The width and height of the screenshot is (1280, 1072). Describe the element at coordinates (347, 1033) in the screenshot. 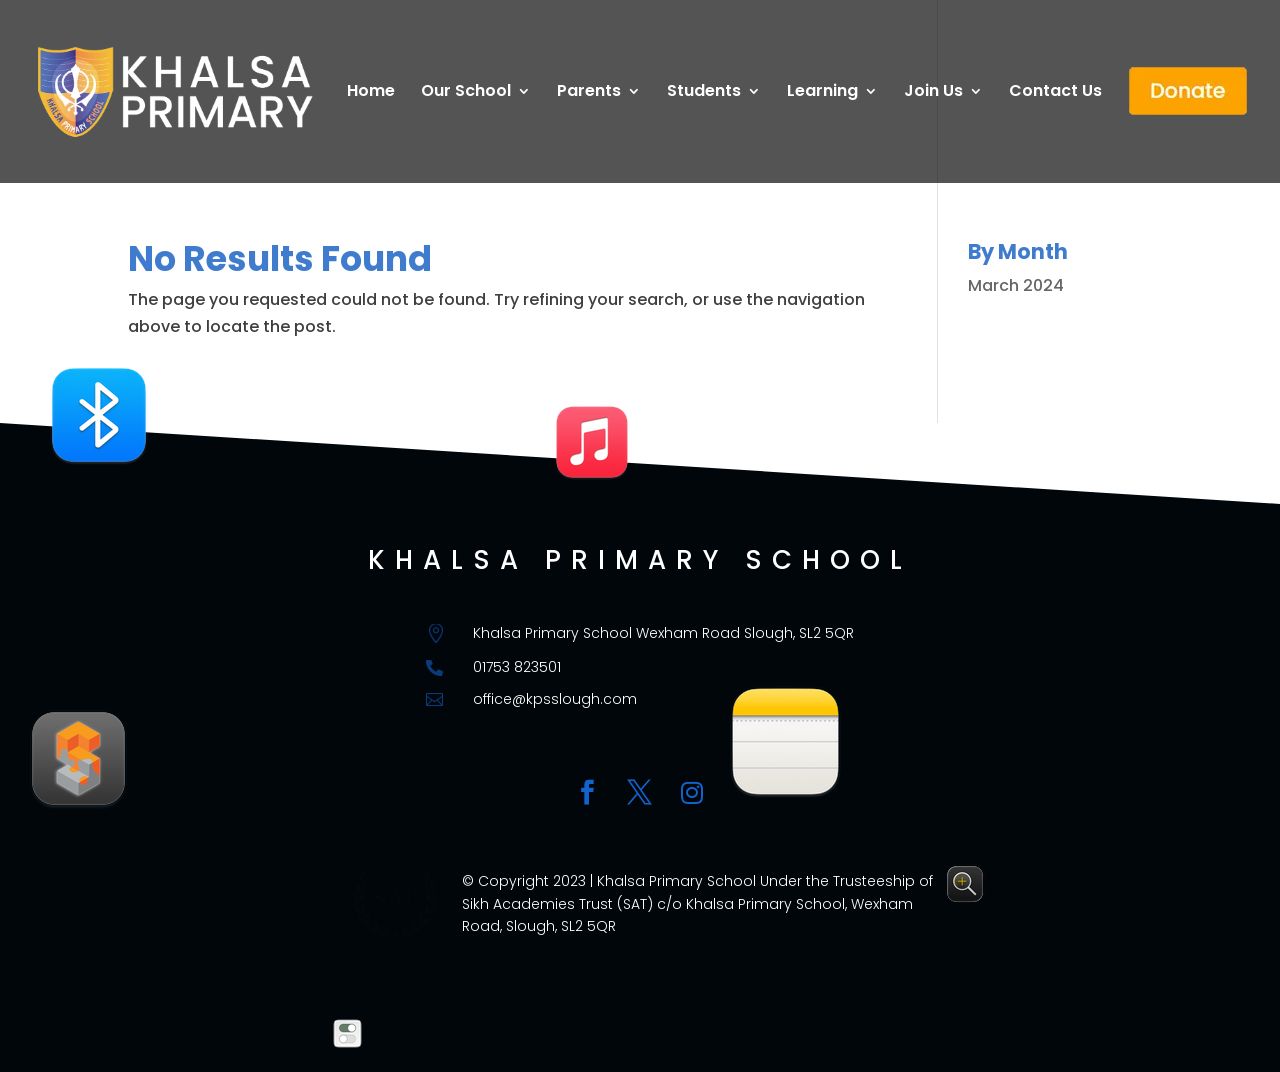

I see `open system settings or preferences` at that location.